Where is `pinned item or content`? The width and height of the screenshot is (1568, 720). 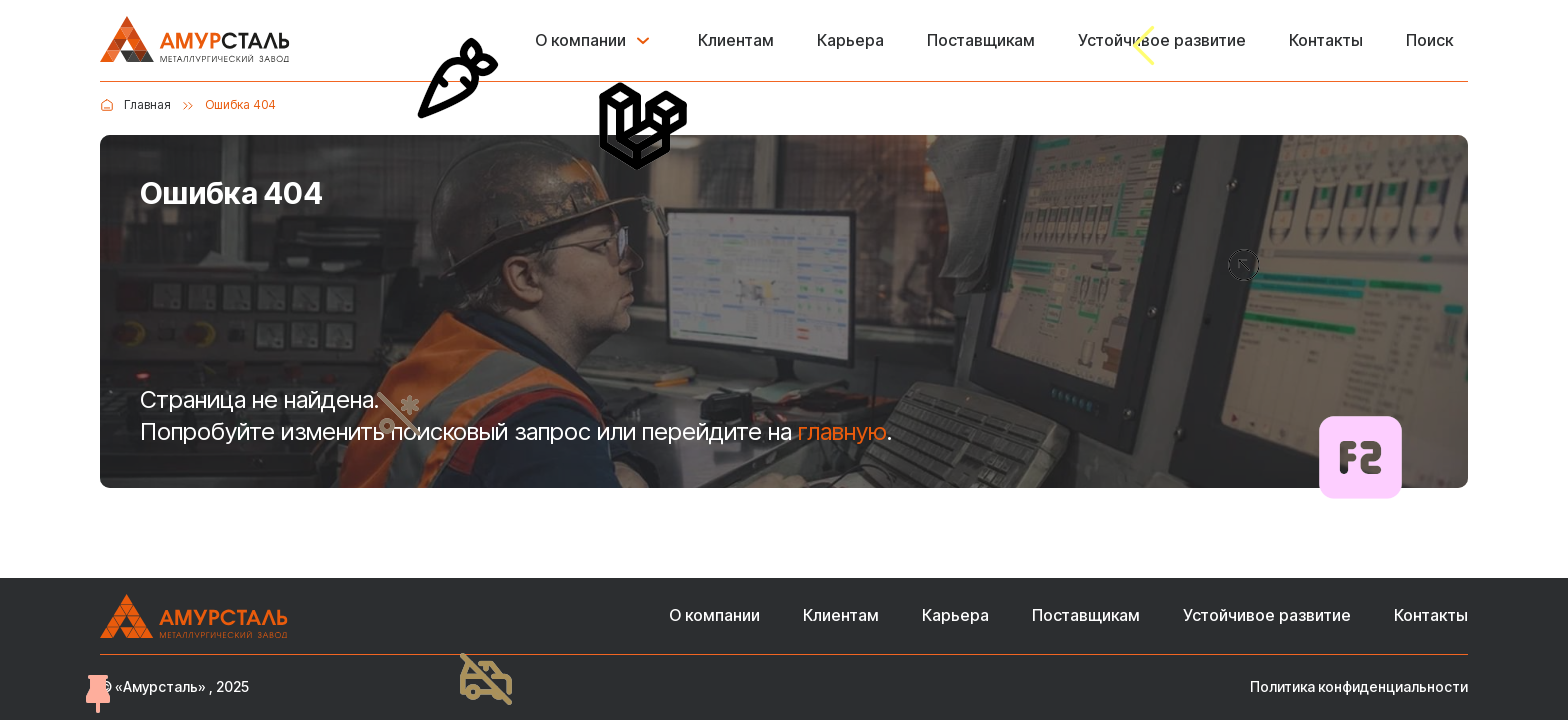 pinned item or content is located at coordinates (98, 693).